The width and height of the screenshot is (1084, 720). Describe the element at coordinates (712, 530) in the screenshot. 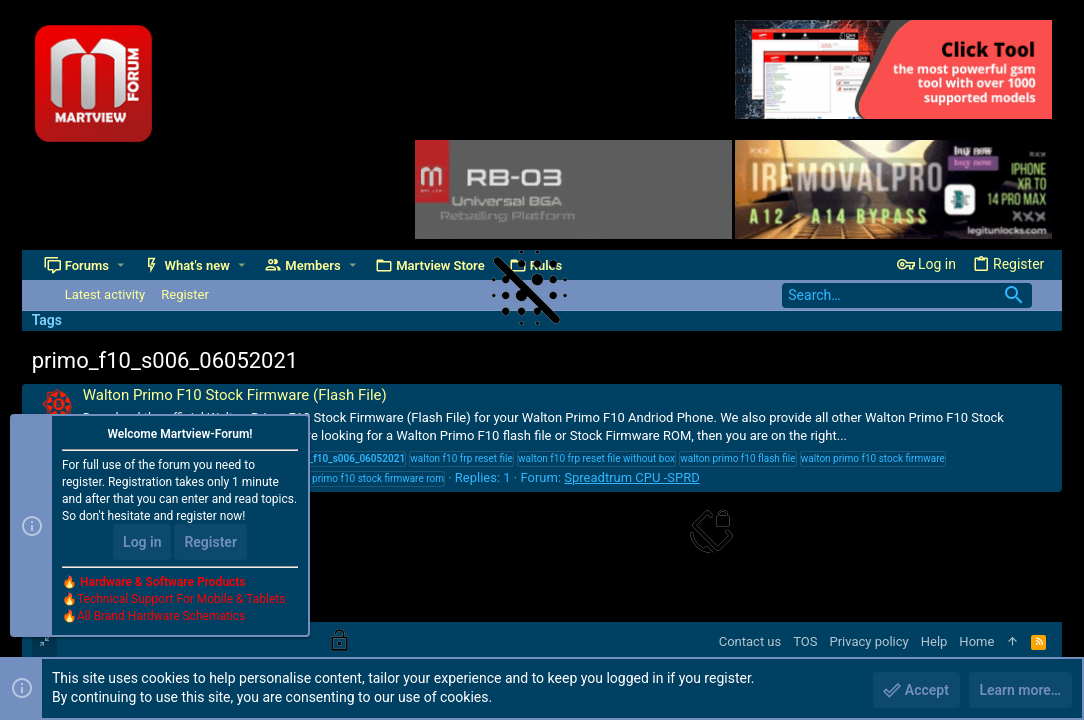

I see `lock screen rotation to current orientation` at that location.